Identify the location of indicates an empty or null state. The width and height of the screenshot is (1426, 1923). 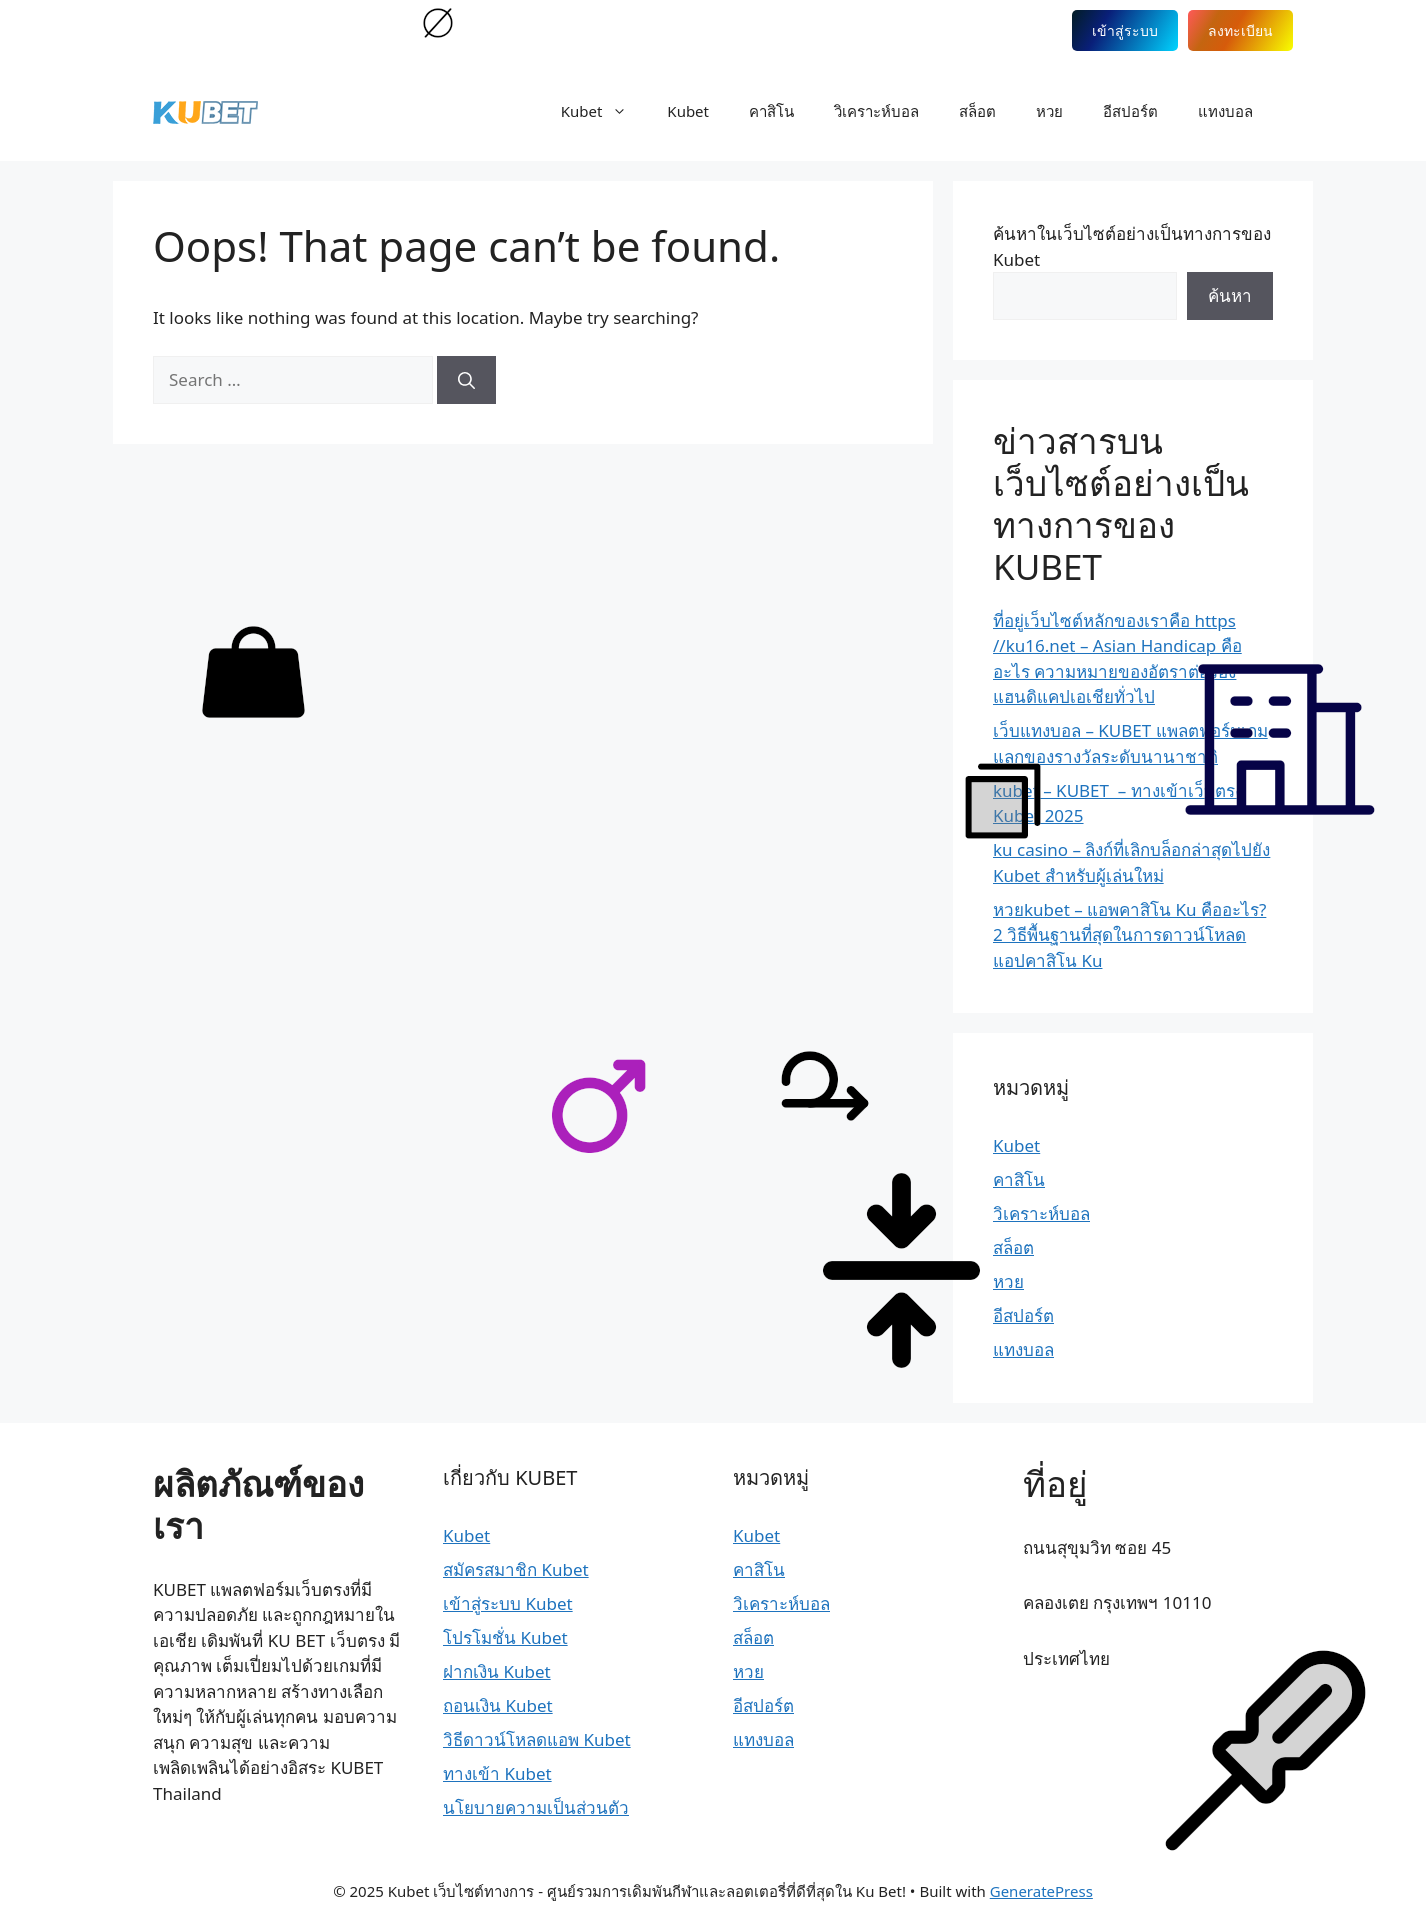
(438, 23).